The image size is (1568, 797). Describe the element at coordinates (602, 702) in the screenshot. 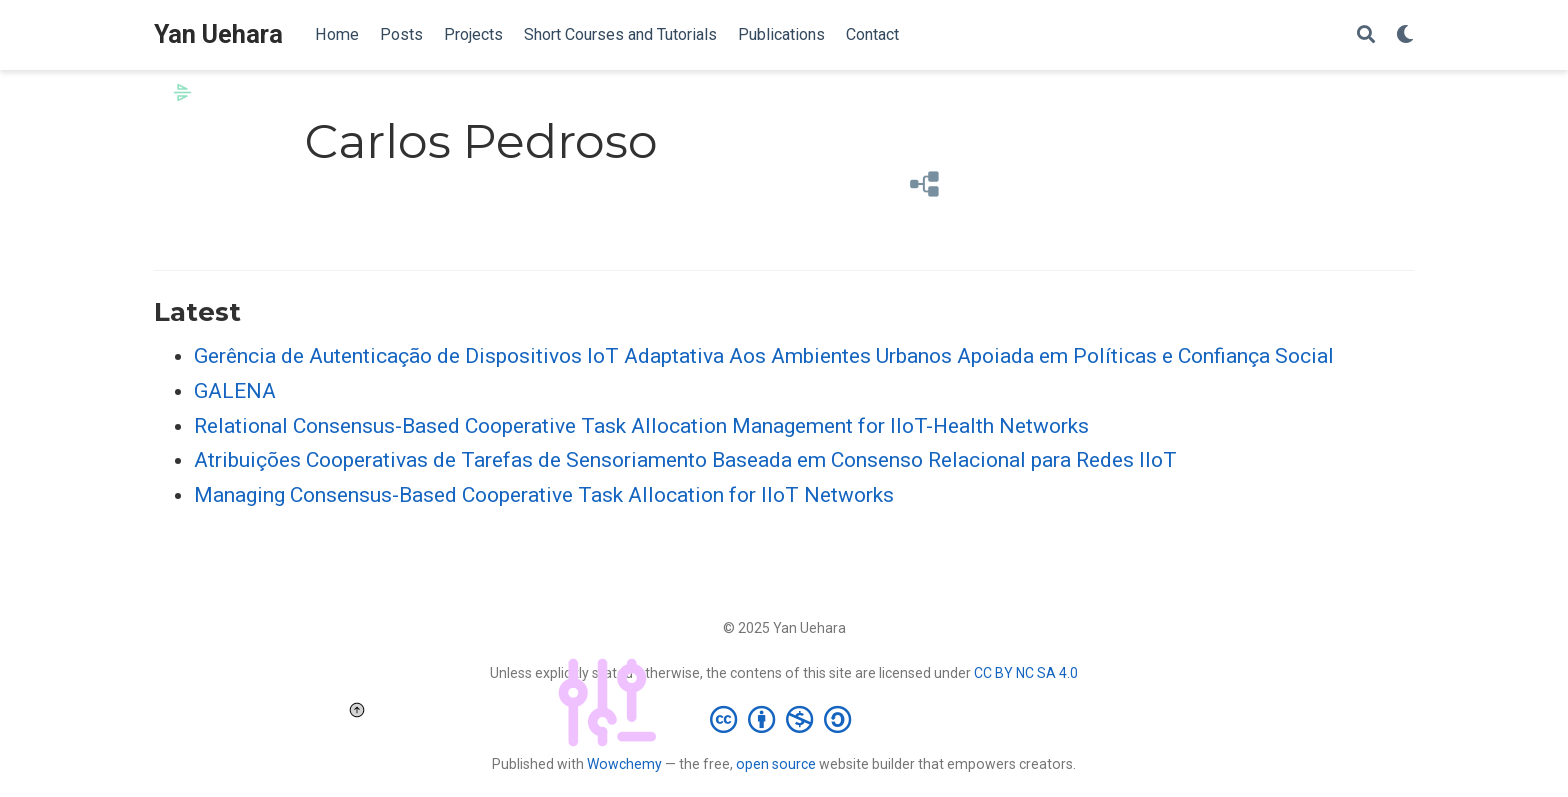

I see `remove a filter or adjustment setting` at that location.